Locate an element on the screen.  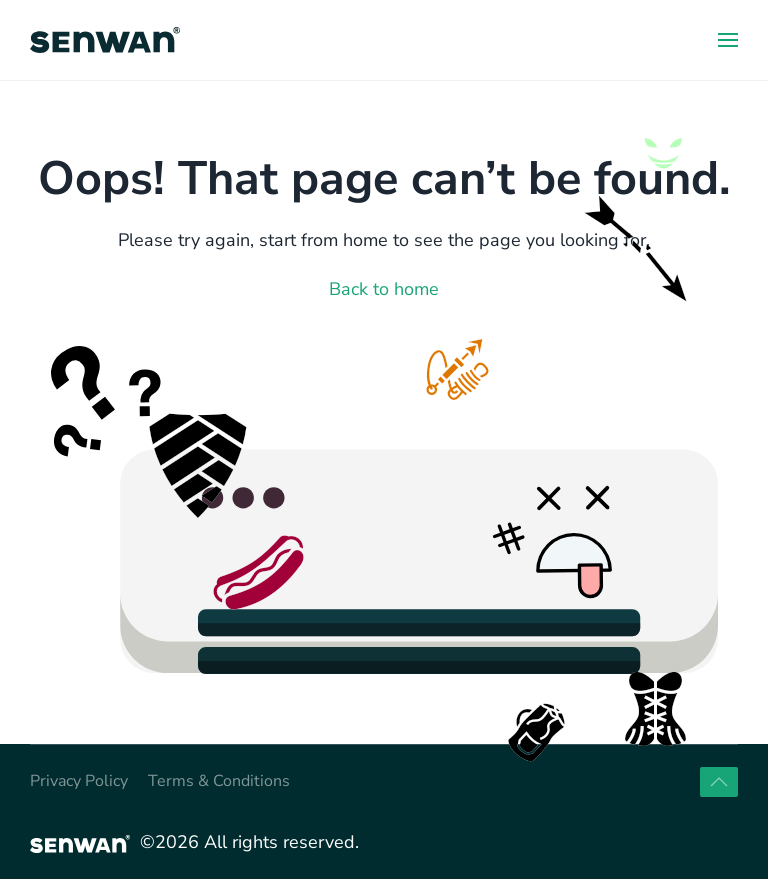
access your inventory or stored items is located at coordinates (536, 732).